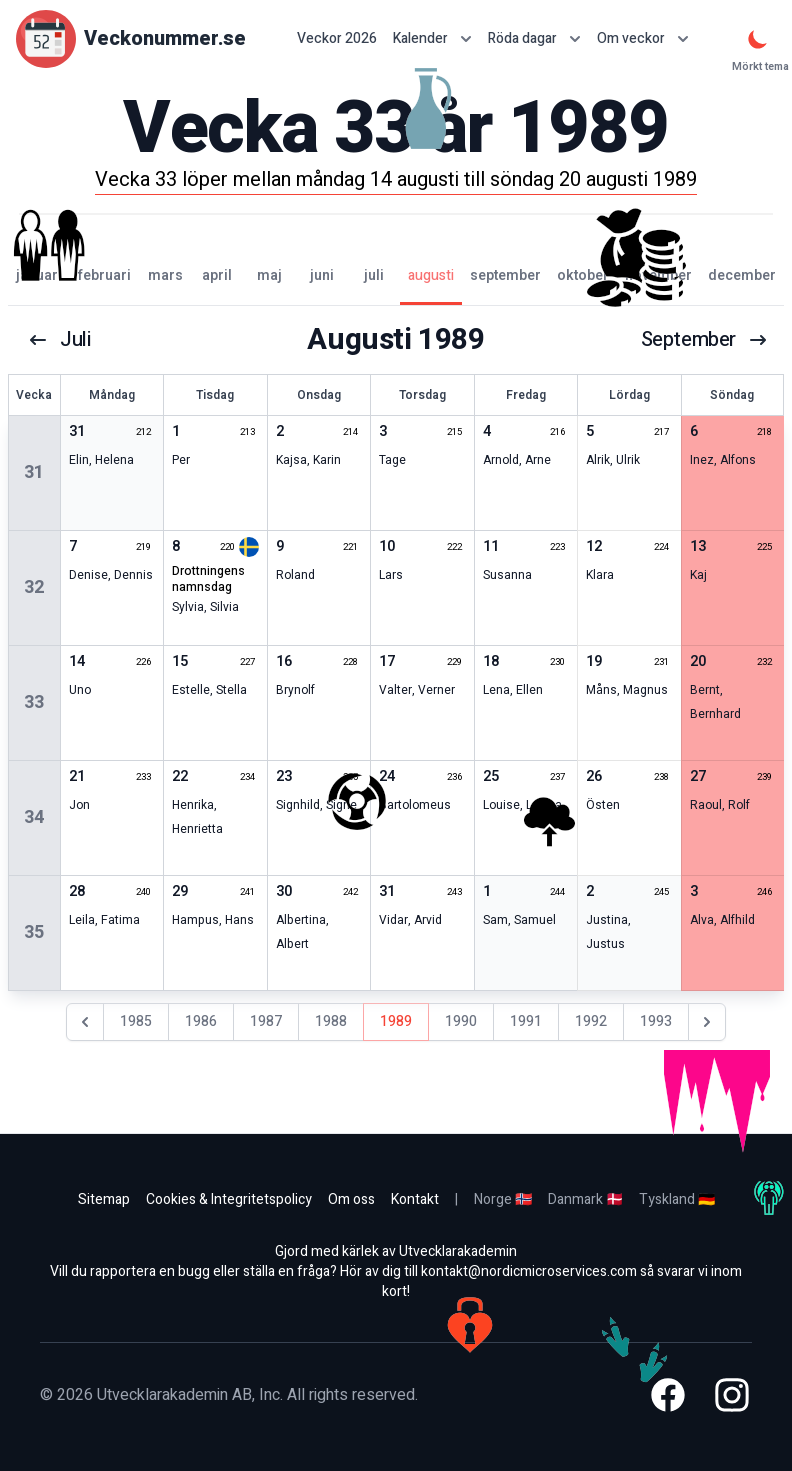 The image size is (792, 1471). I want to click on indicates a cave or underground environment in a game, so click(717, 1103).